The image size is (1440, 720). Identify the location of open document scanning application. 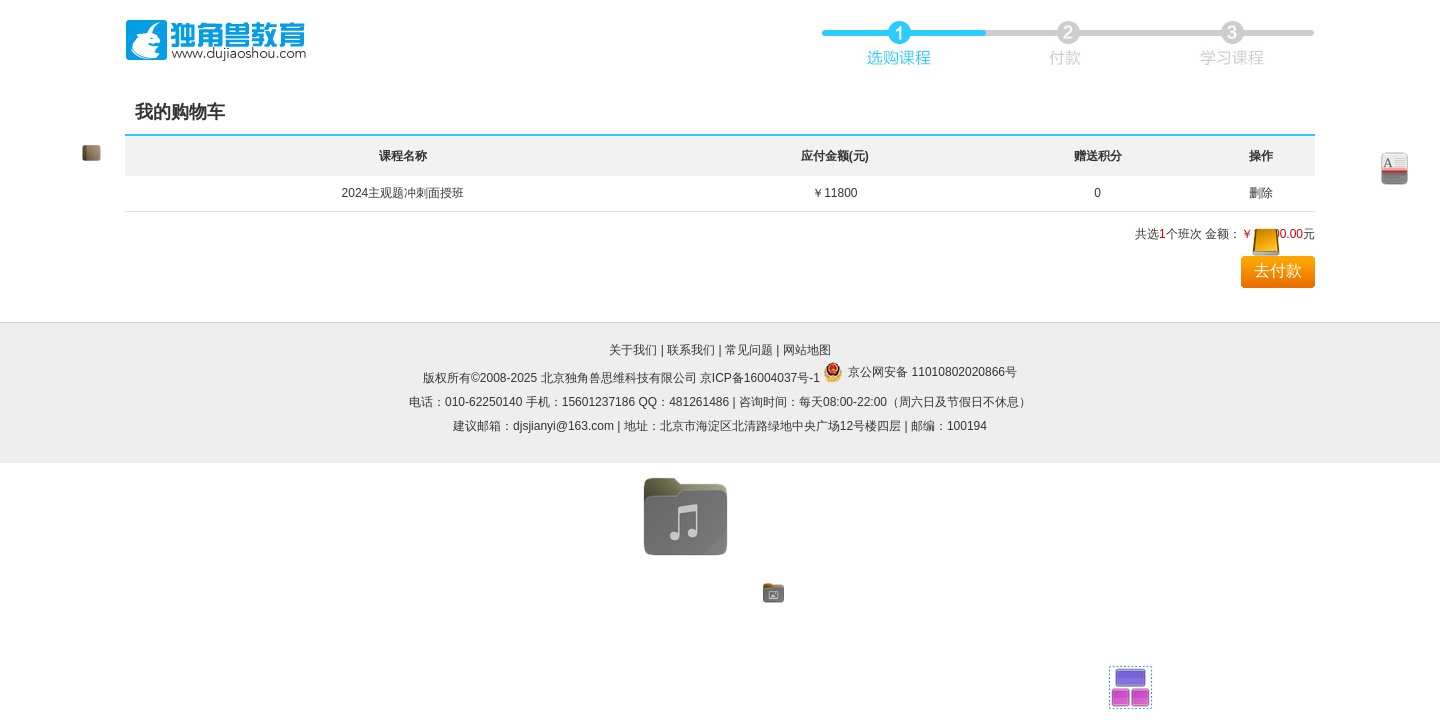
(1394, 168).